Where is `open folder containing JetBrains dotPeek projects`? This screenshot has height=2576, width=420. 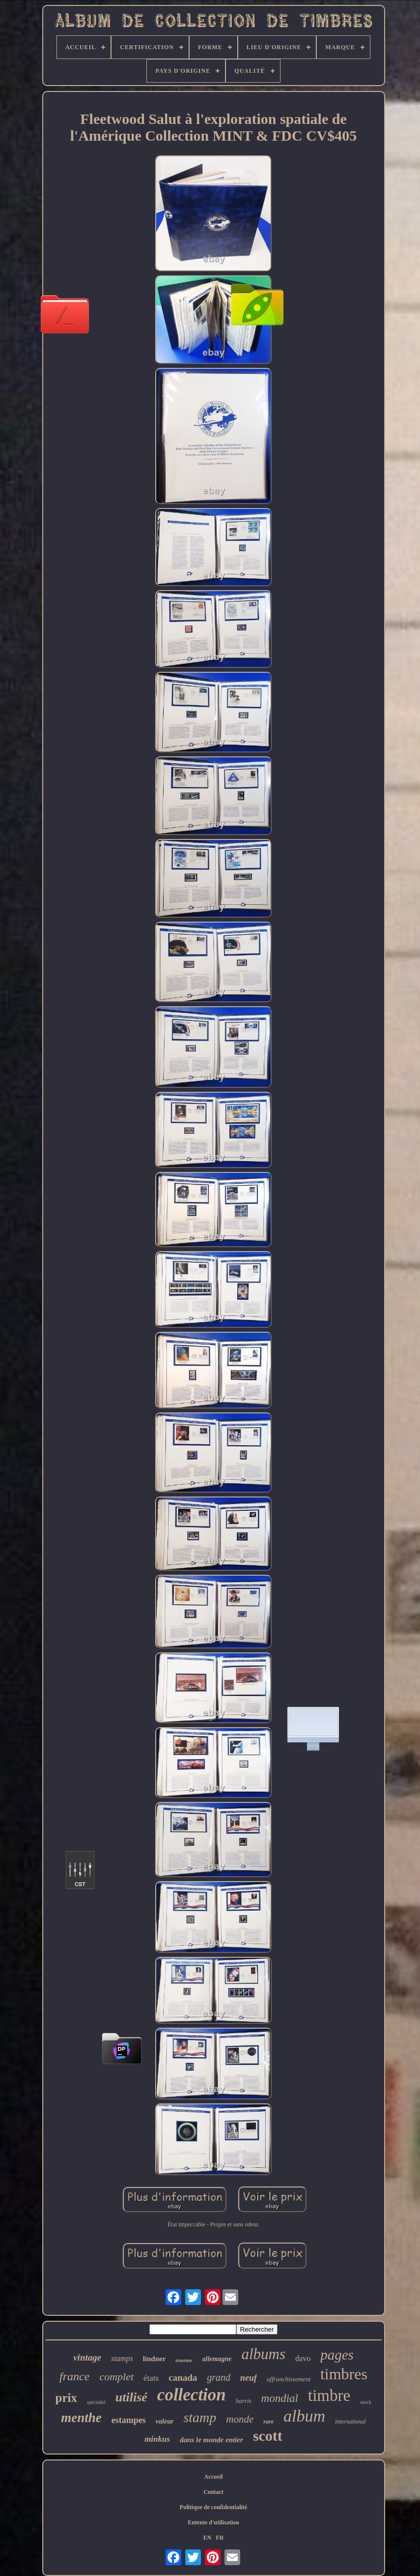
open folder containing JetBrains dotPeek projects is located at coordinates (121, 2049).